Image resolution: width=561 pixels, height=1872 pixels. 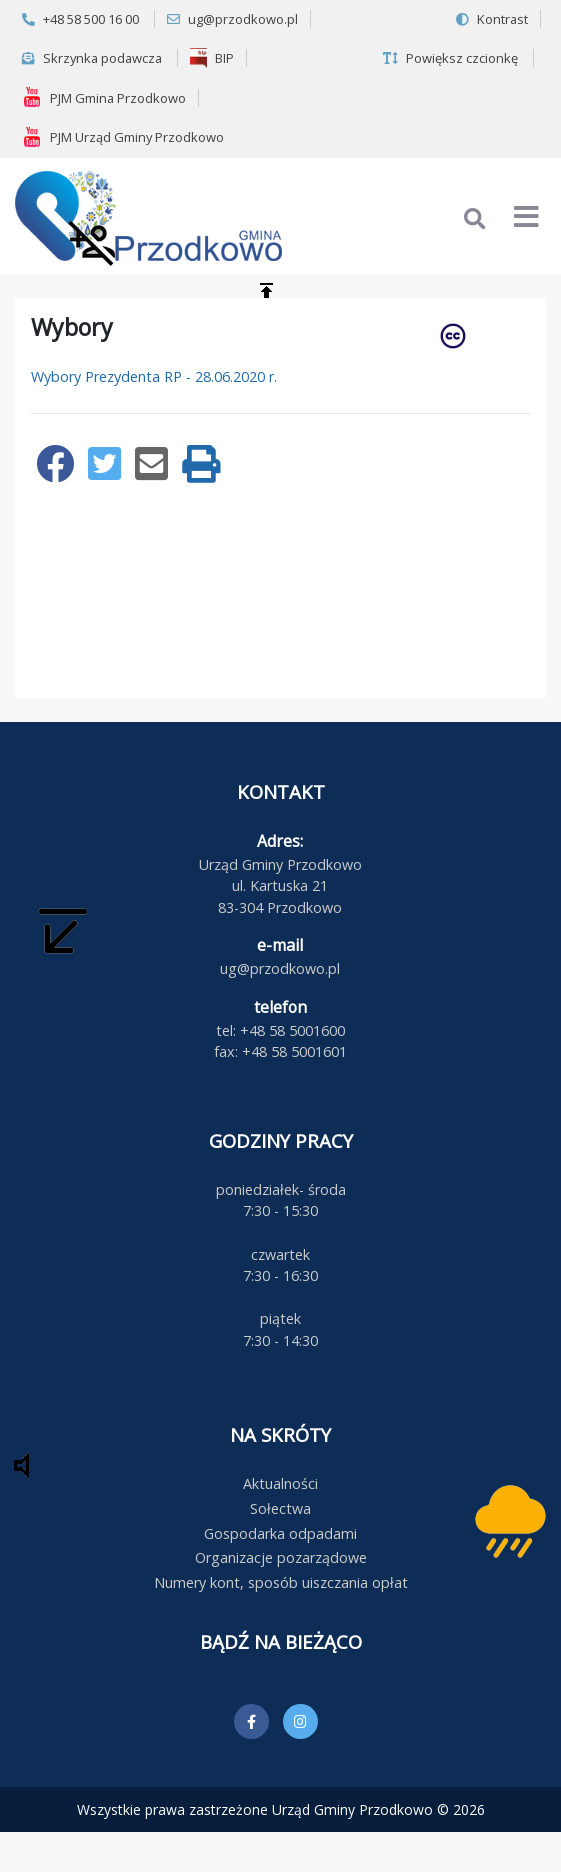 I want to click on move item to bottom-left corner, so click(x=61, y=931).